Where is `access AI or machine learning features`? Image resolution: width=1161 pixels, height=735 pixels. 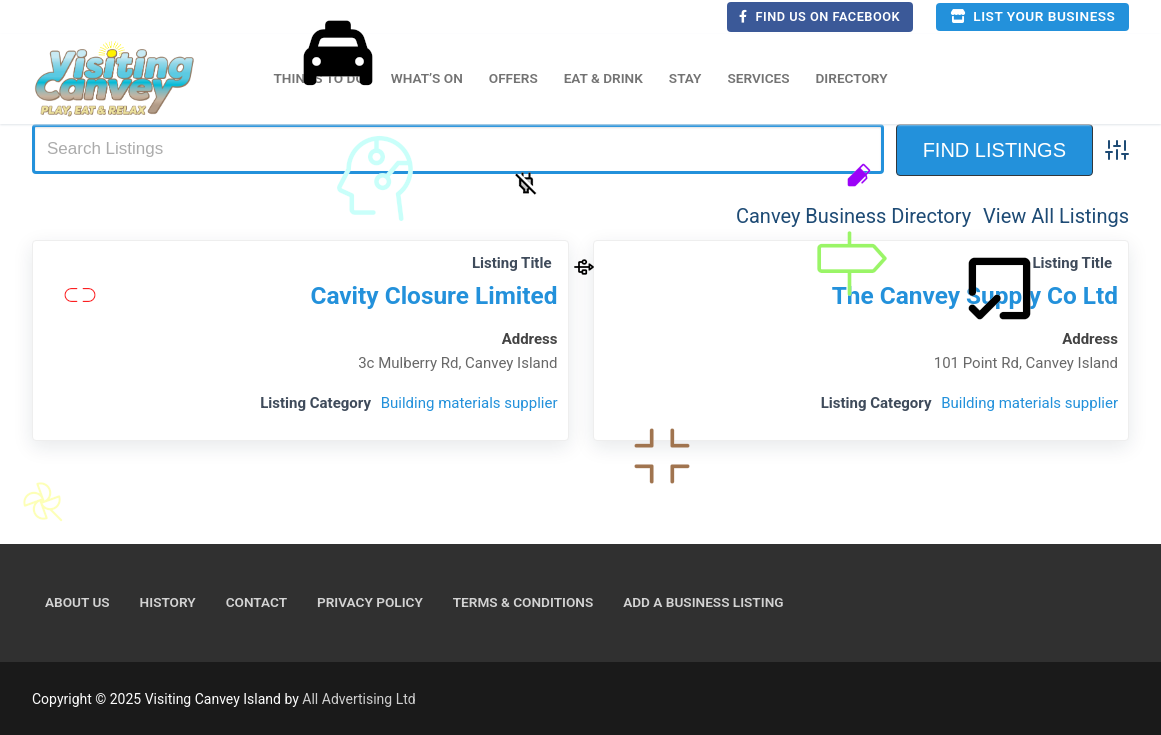
access AI or machine learning features is located at coordinates (376, 178).